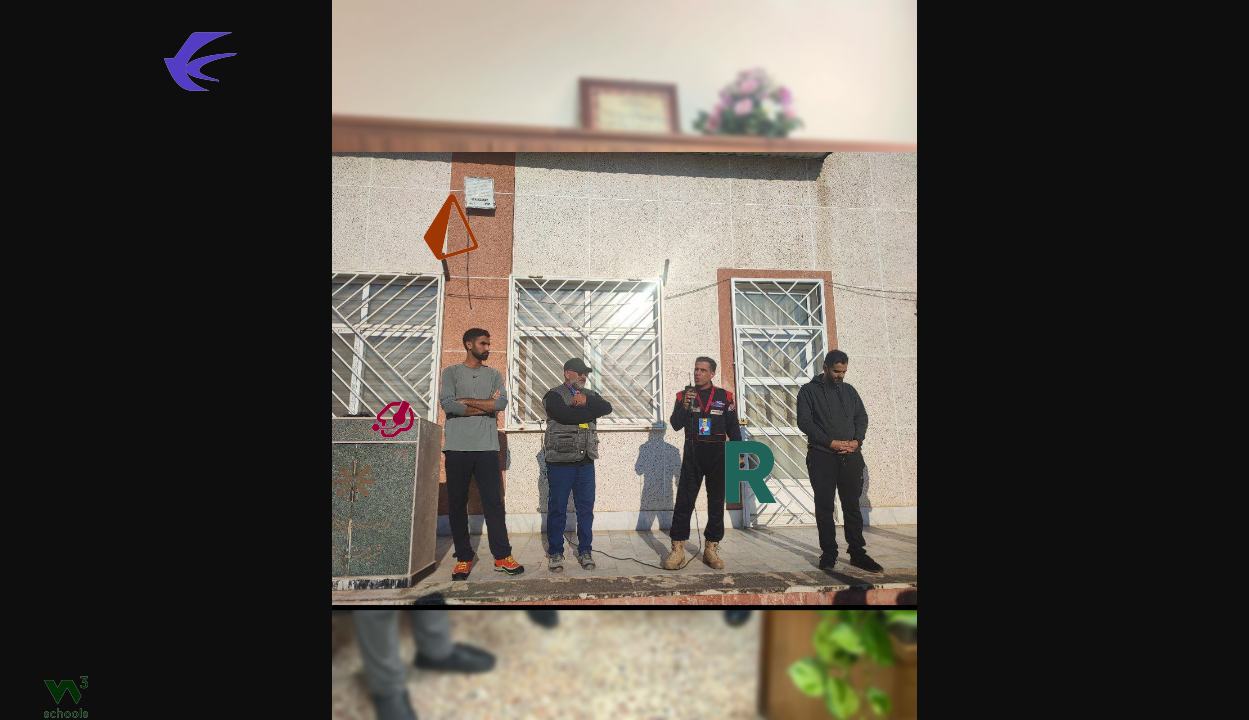 Image resolution: width=1249 pixels, height=720 pixels. I want to click on visit W3Schools website, so click(66, 697).